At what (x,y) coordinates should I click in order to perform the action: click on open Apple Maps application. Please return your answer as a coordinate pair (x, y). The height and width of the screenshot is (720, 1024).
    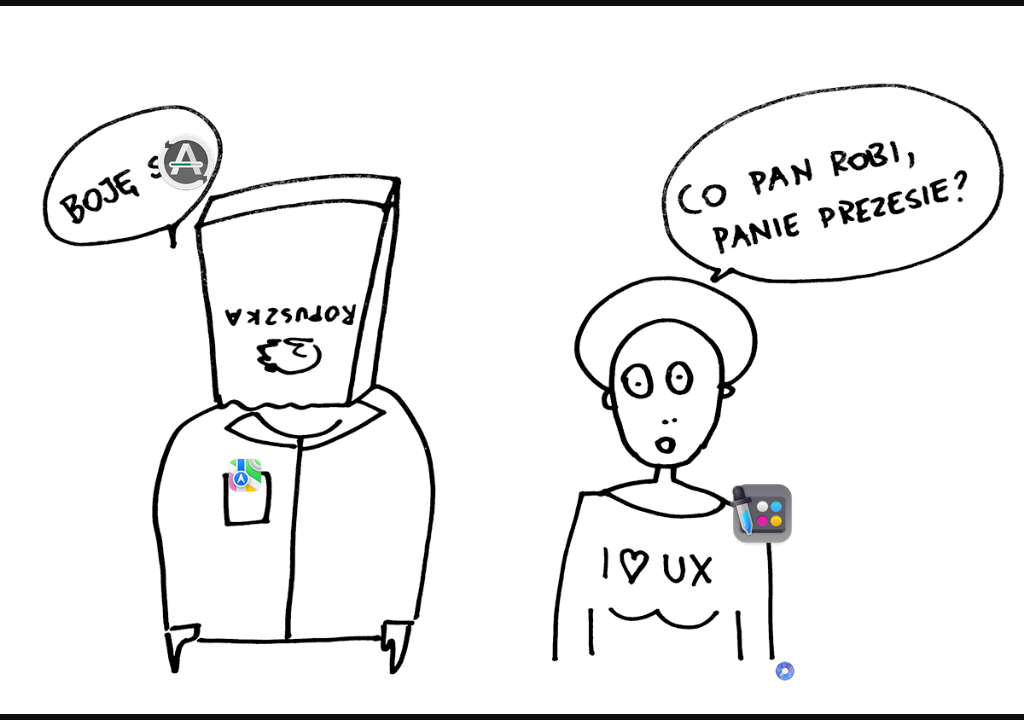
    Looking at the image, I should click on (245, 475).